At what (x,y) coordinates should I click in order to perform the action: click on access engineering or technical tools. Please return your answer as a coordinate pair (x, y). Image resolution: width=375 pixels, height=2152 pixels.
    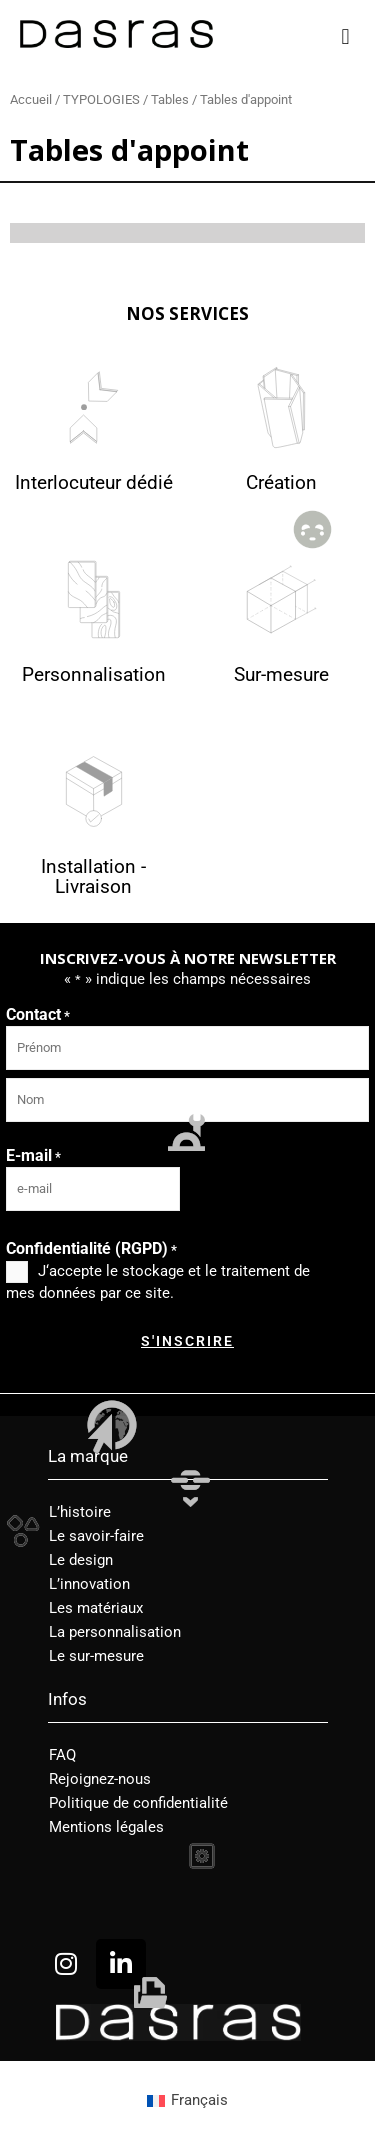
    Looking at the image, I should click on (186, 1132).